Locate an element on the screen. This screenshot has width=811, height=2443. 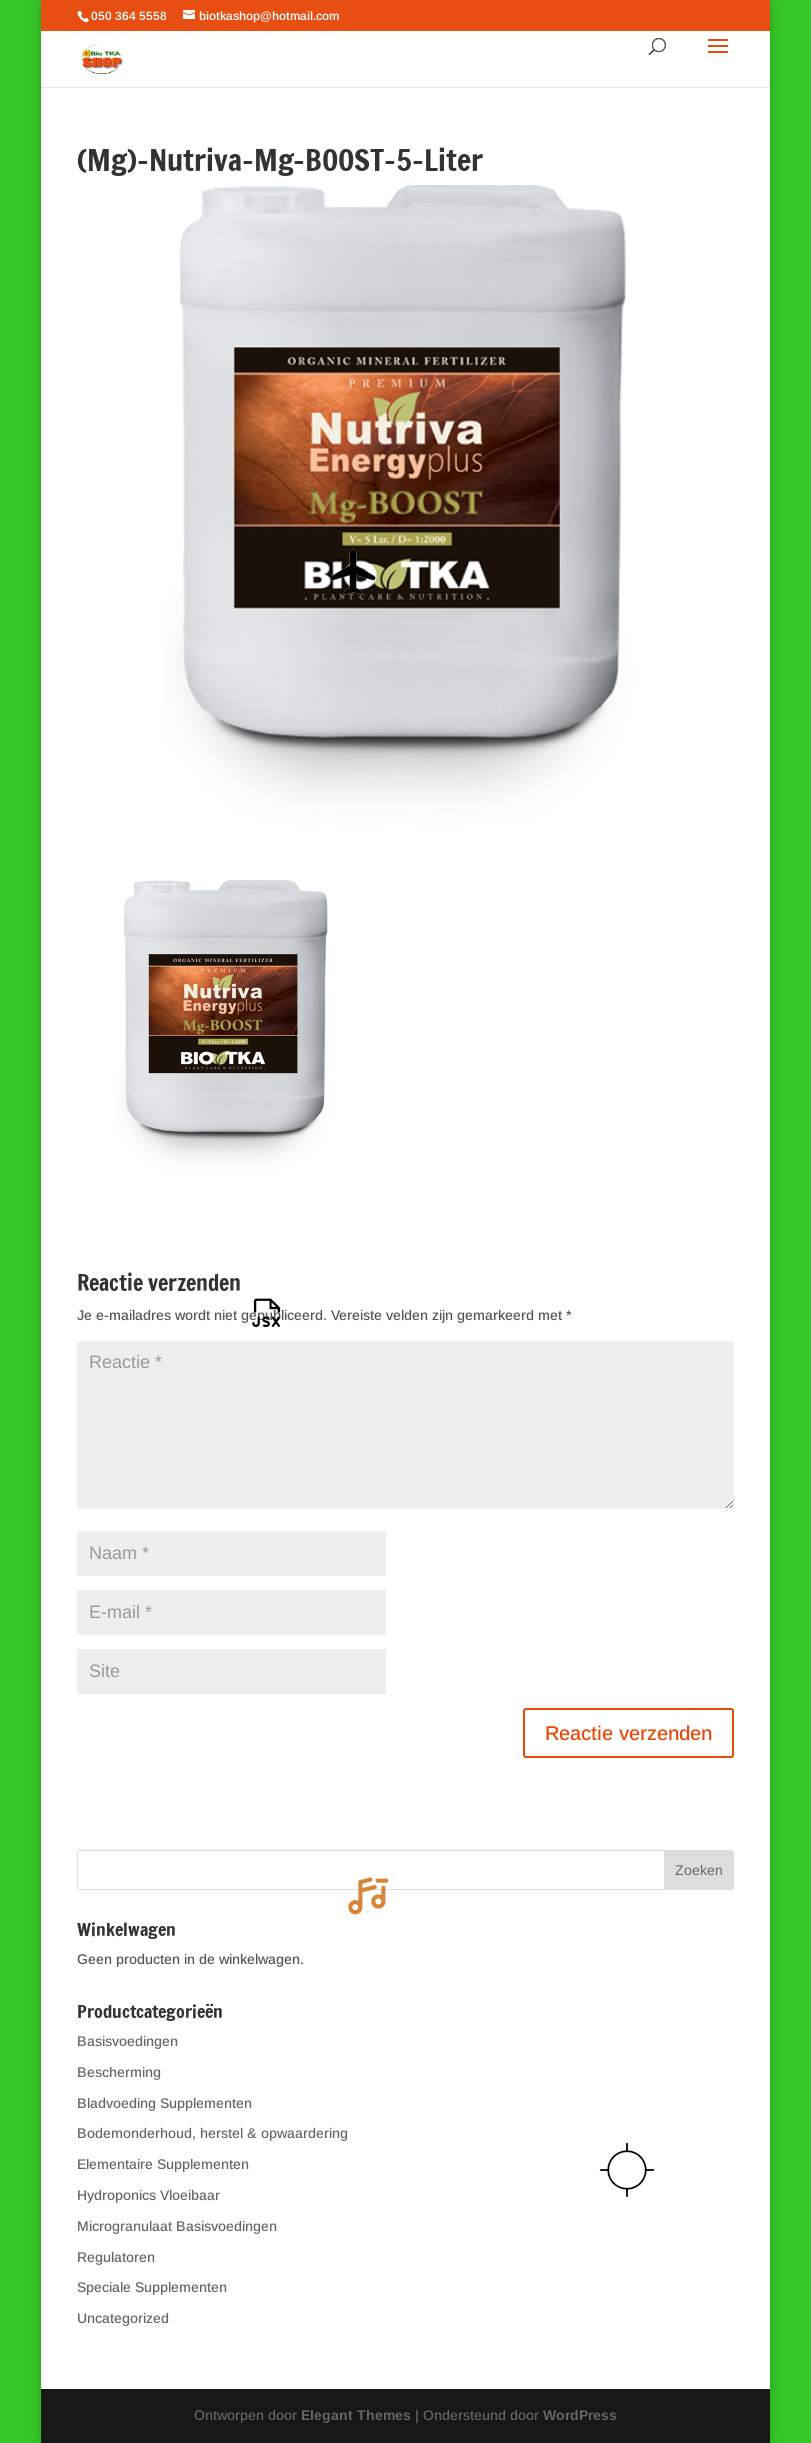
a JSX file type indicator is located at coordinates (267, 1314).